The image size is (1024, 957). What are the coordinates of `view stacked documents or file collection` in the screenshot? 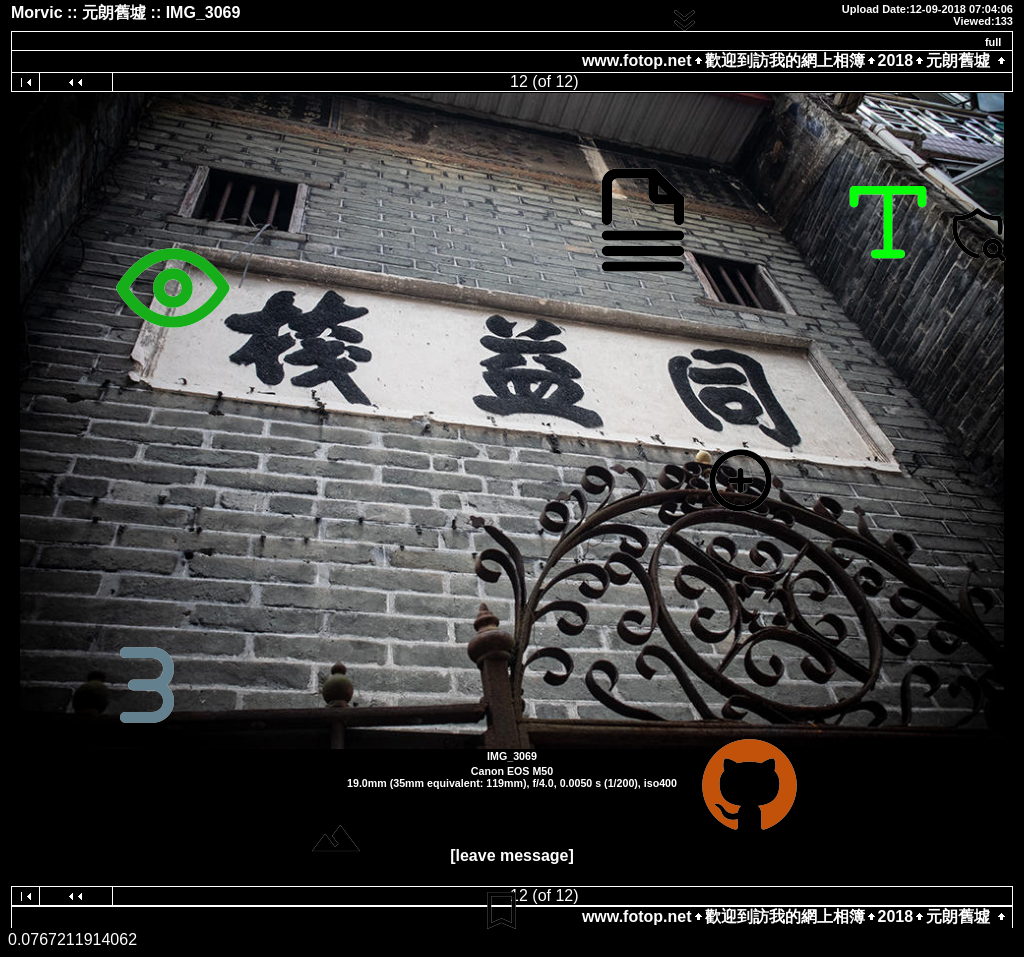 It's located at (643, 220).